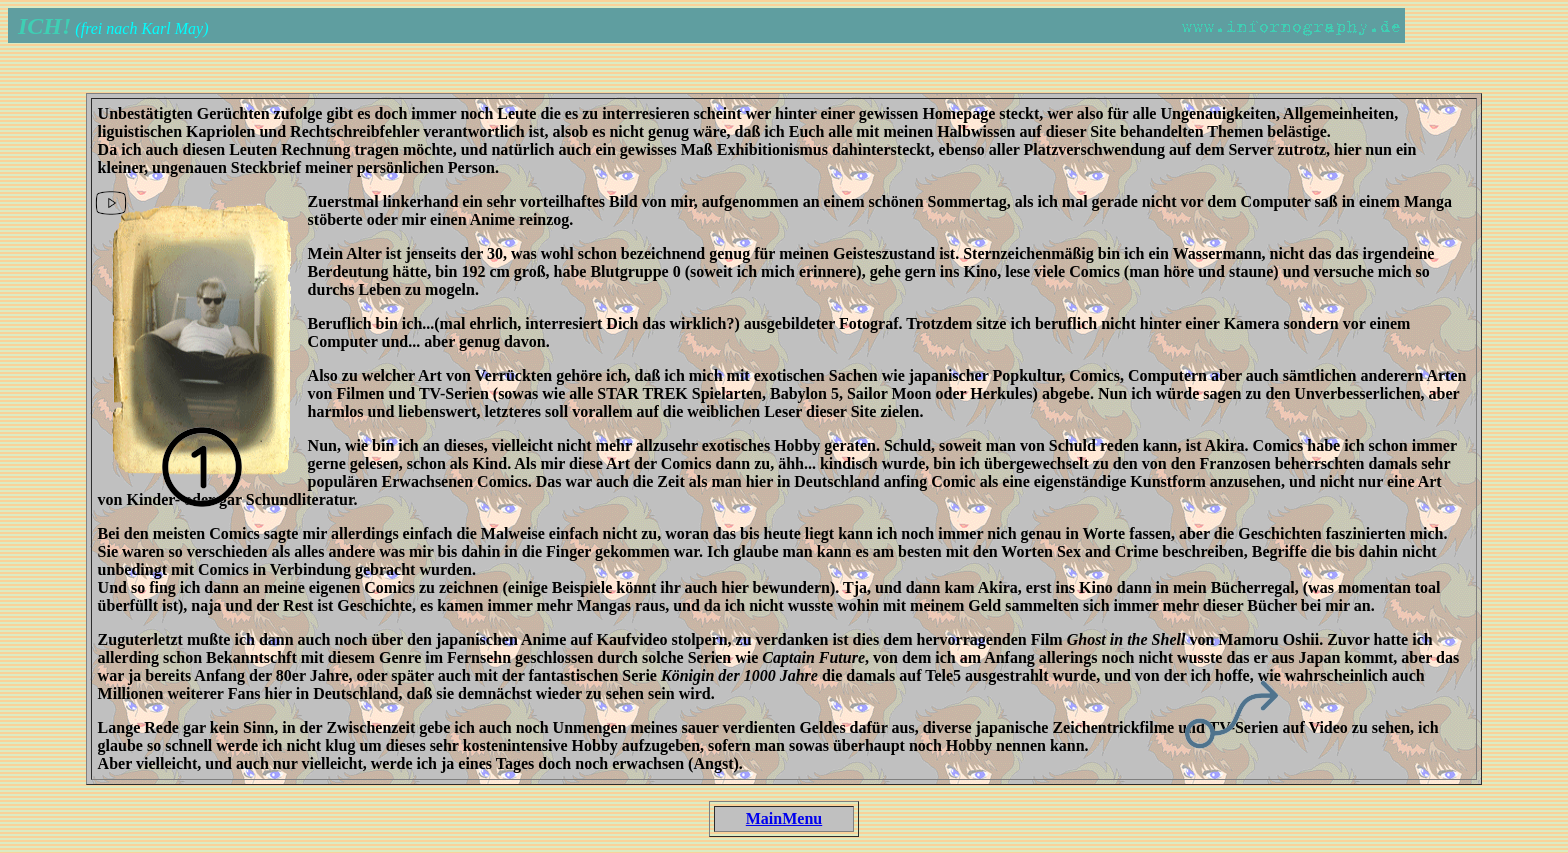 Image resolution: width=1568 pixels, height=853 pixels. What do you see at coordinates (202, 467) in the screenshot?
I see `indicates the first step in a multi-step process` at bounding box center [202, 467].